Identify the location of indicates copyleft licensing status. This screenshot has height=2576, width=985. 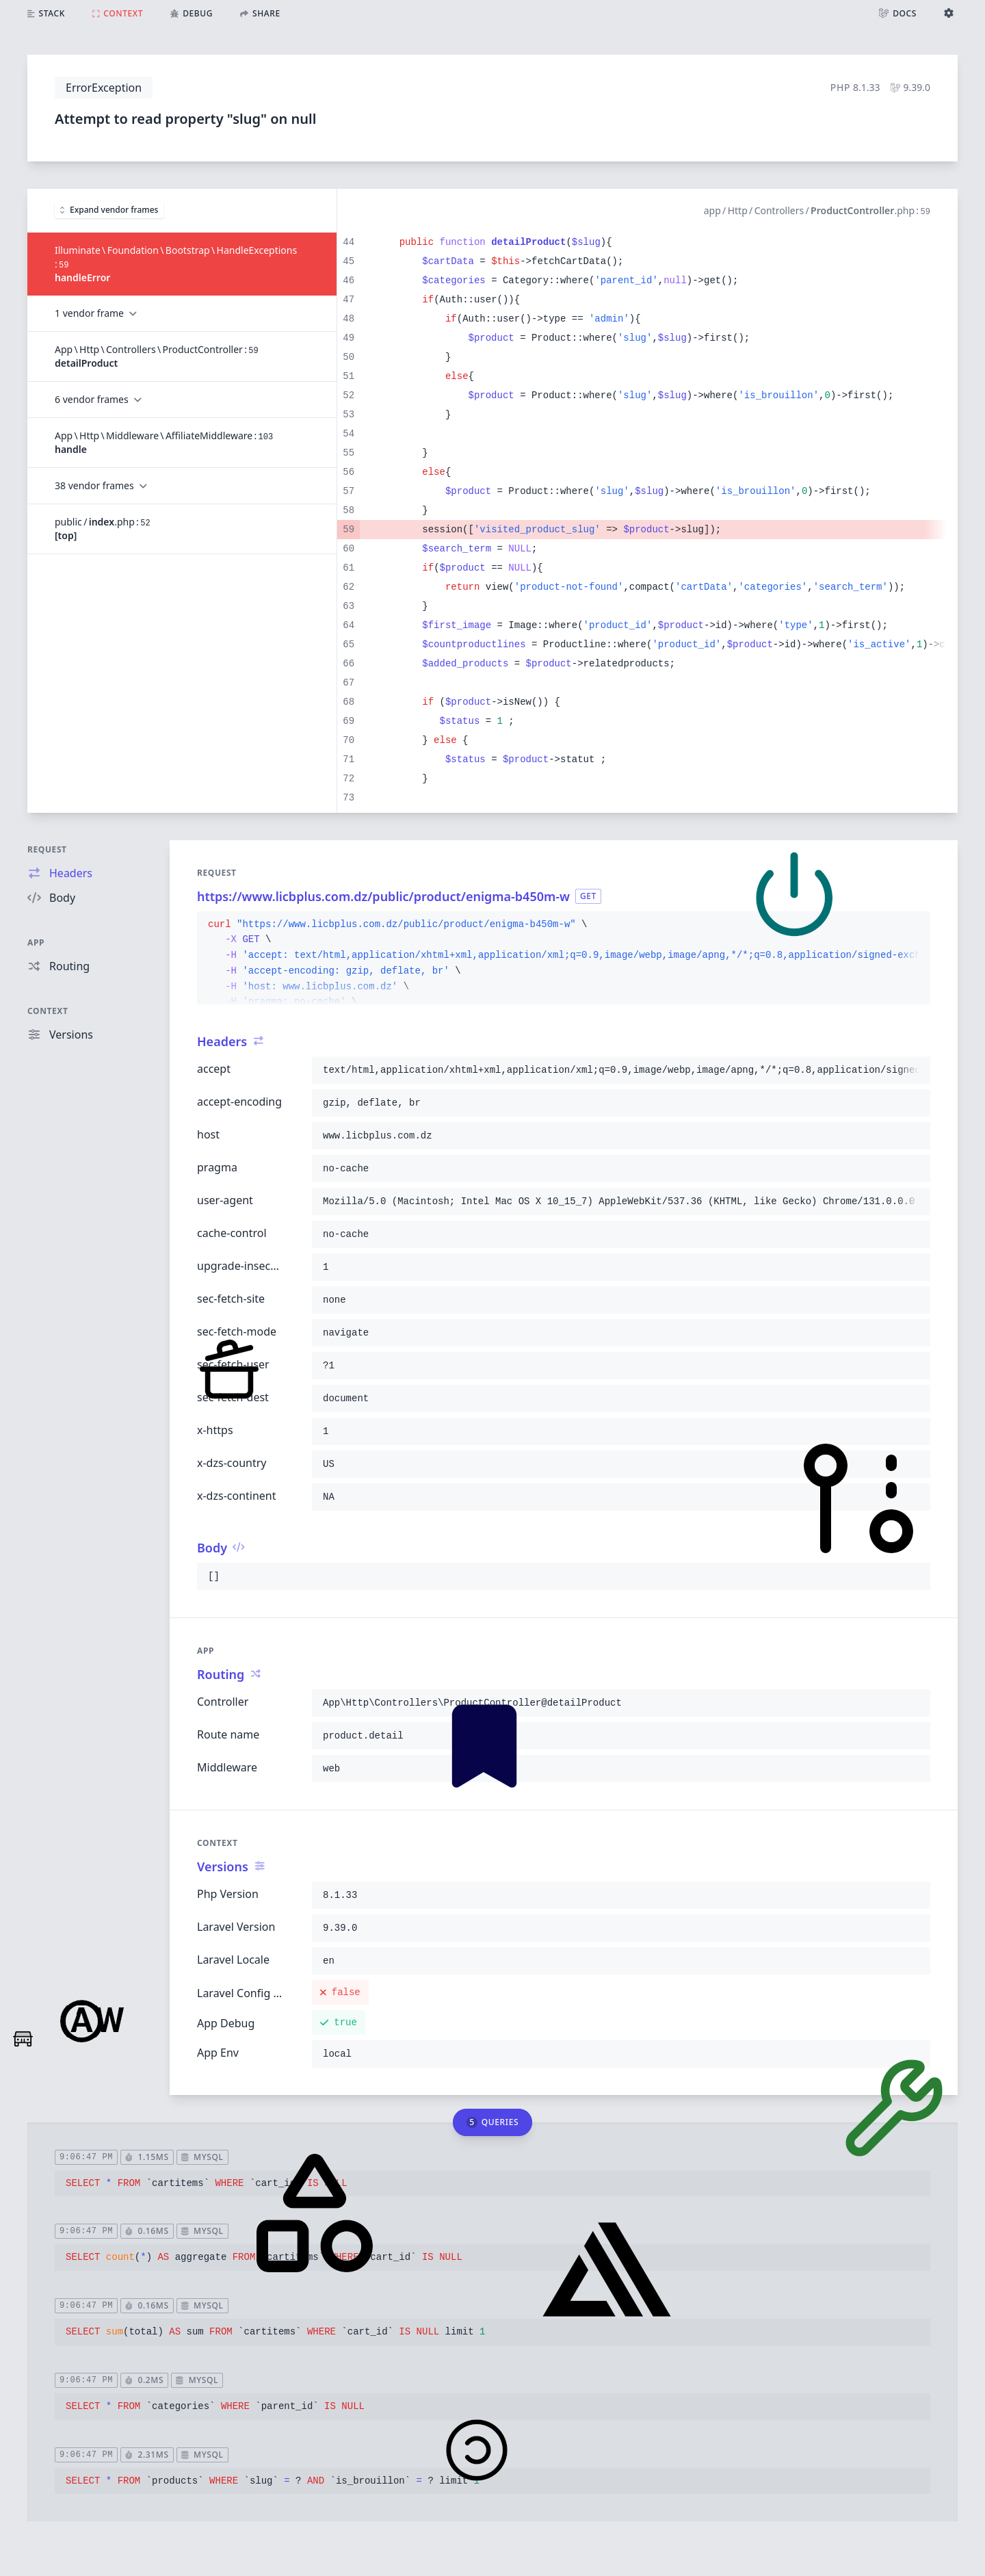
(477, 2450).